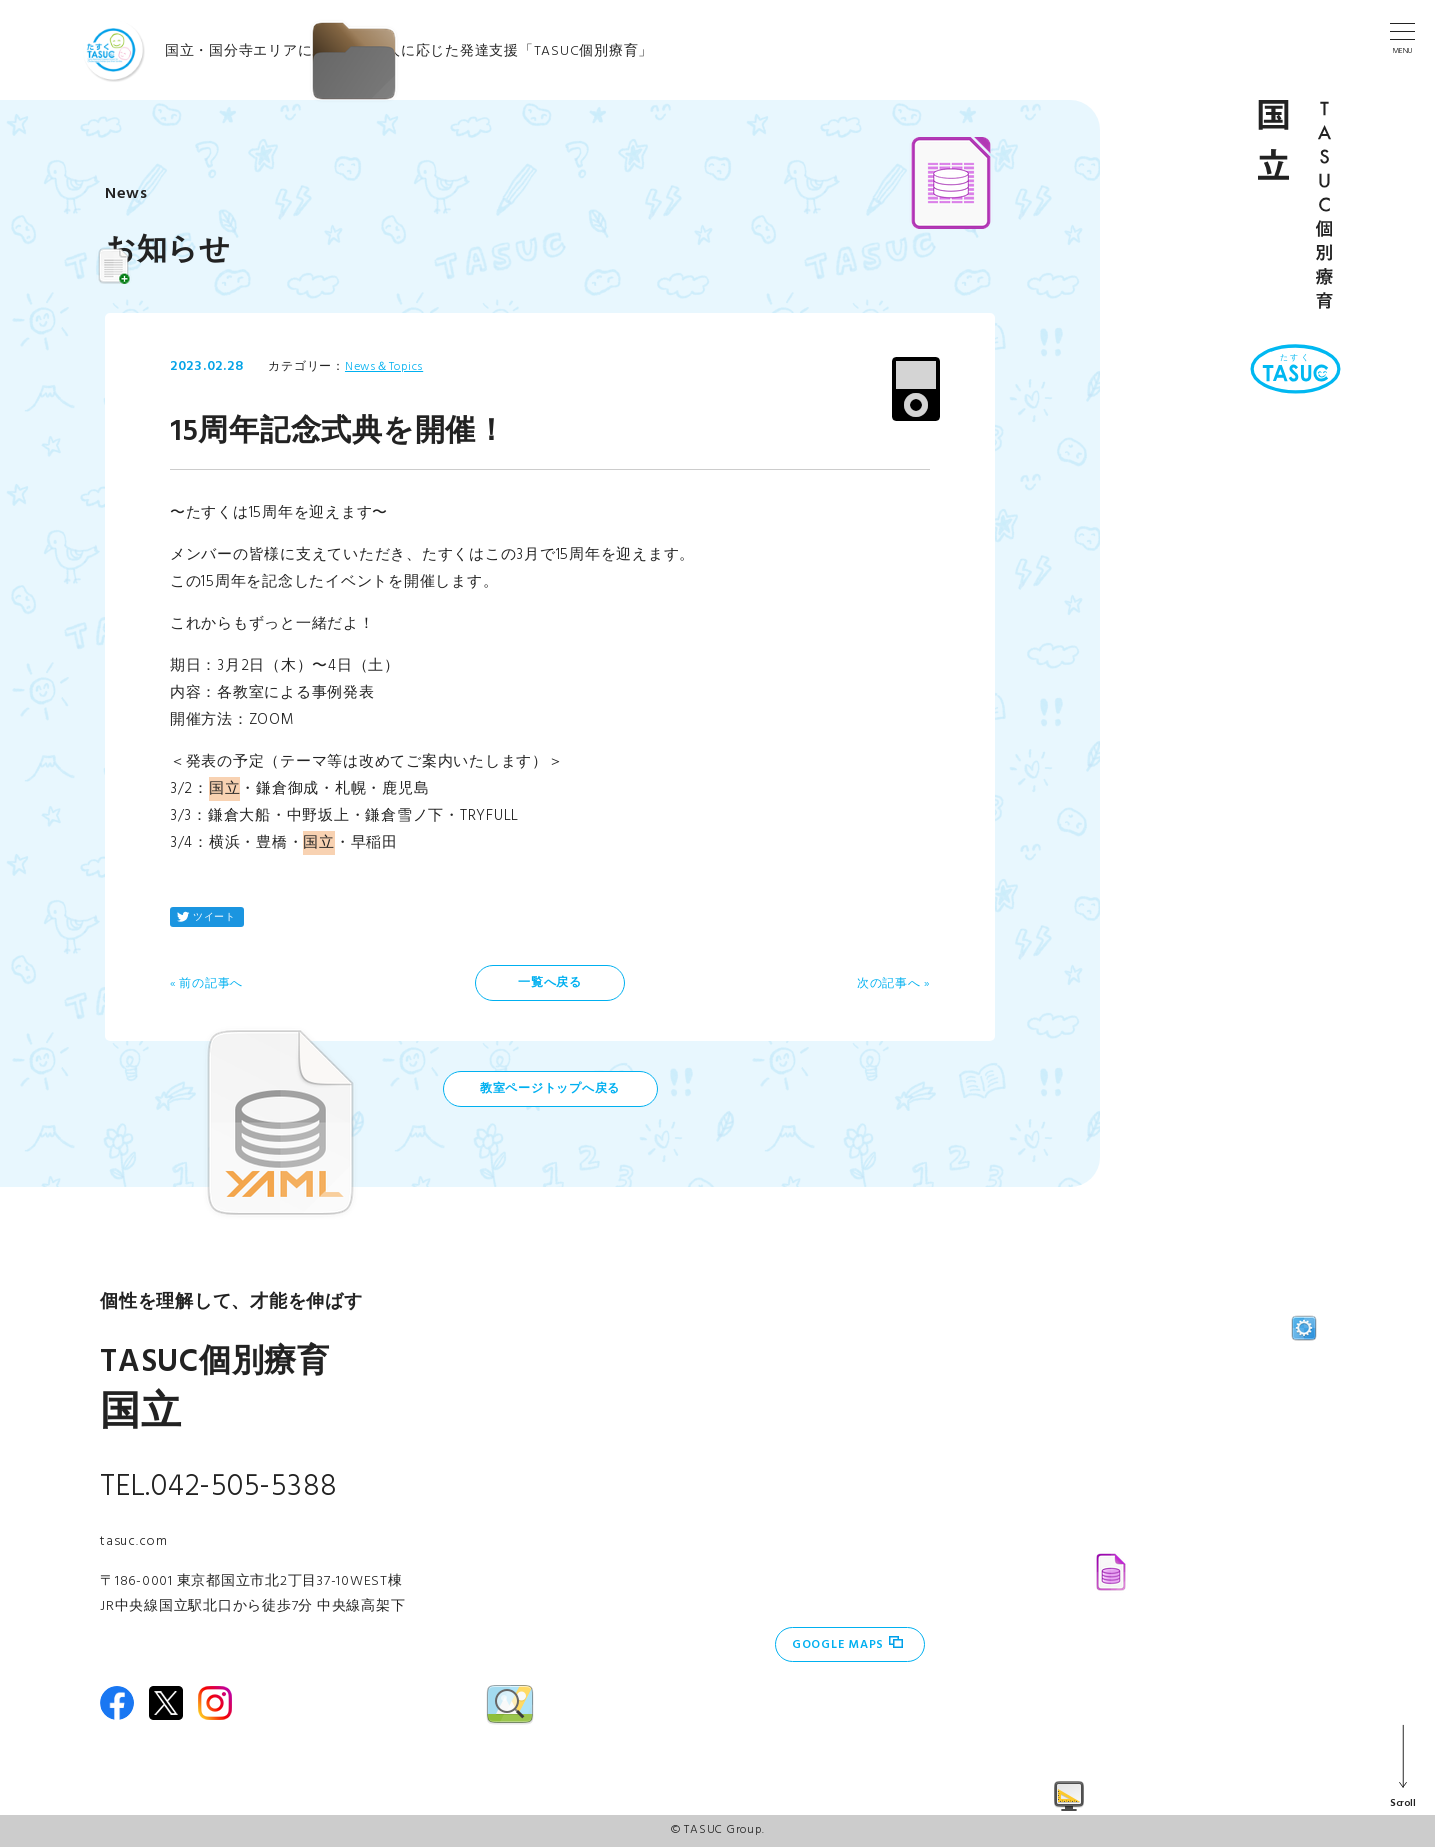 This screenshot has height=1847, width=1435. What do you see at coordinates (1111, 1572) in the screenshot?
I see `libreoffice base database file` at bounding box center [1111, 1572].